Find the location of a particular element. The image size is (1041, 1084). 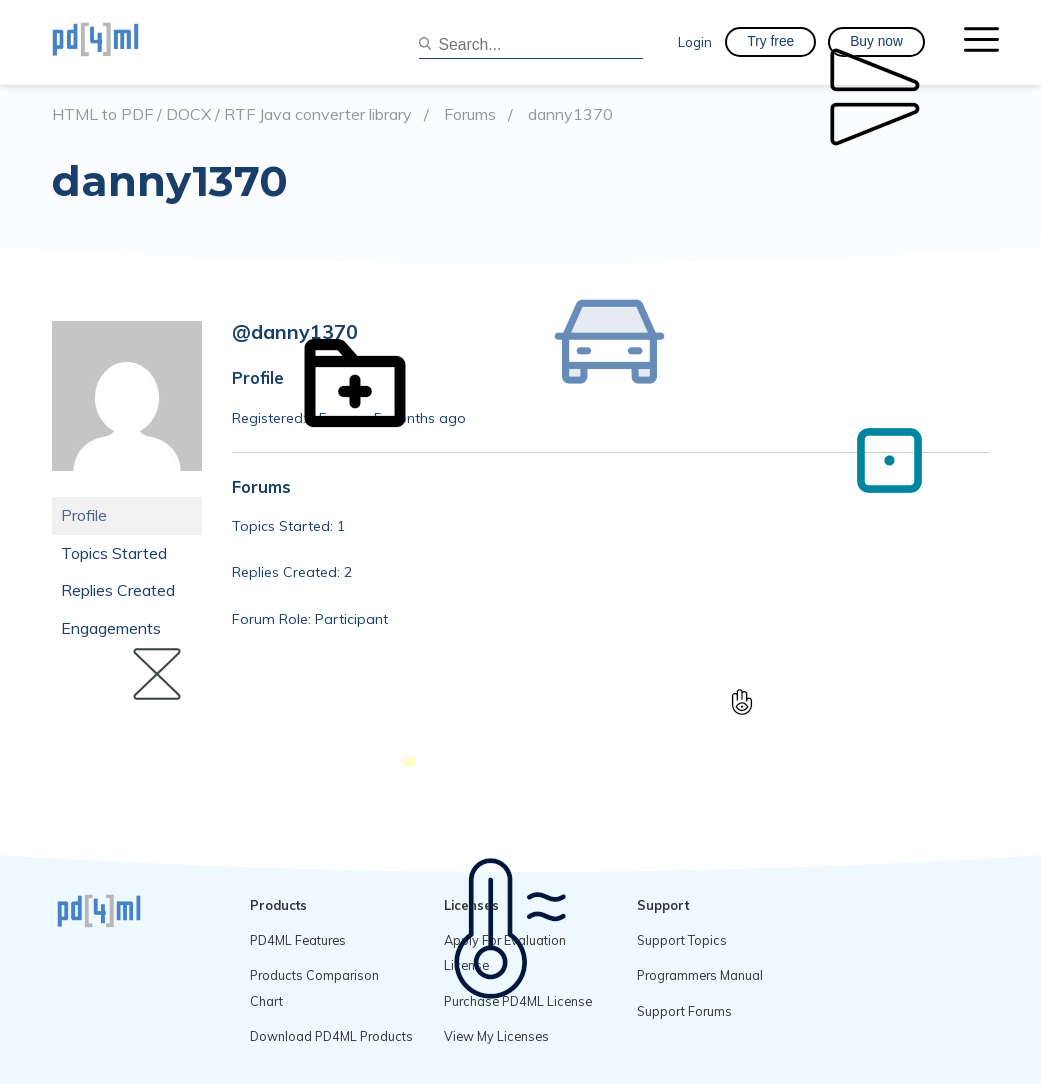

user is speaking or broadcasting audio is located at coordinates (408, 762).